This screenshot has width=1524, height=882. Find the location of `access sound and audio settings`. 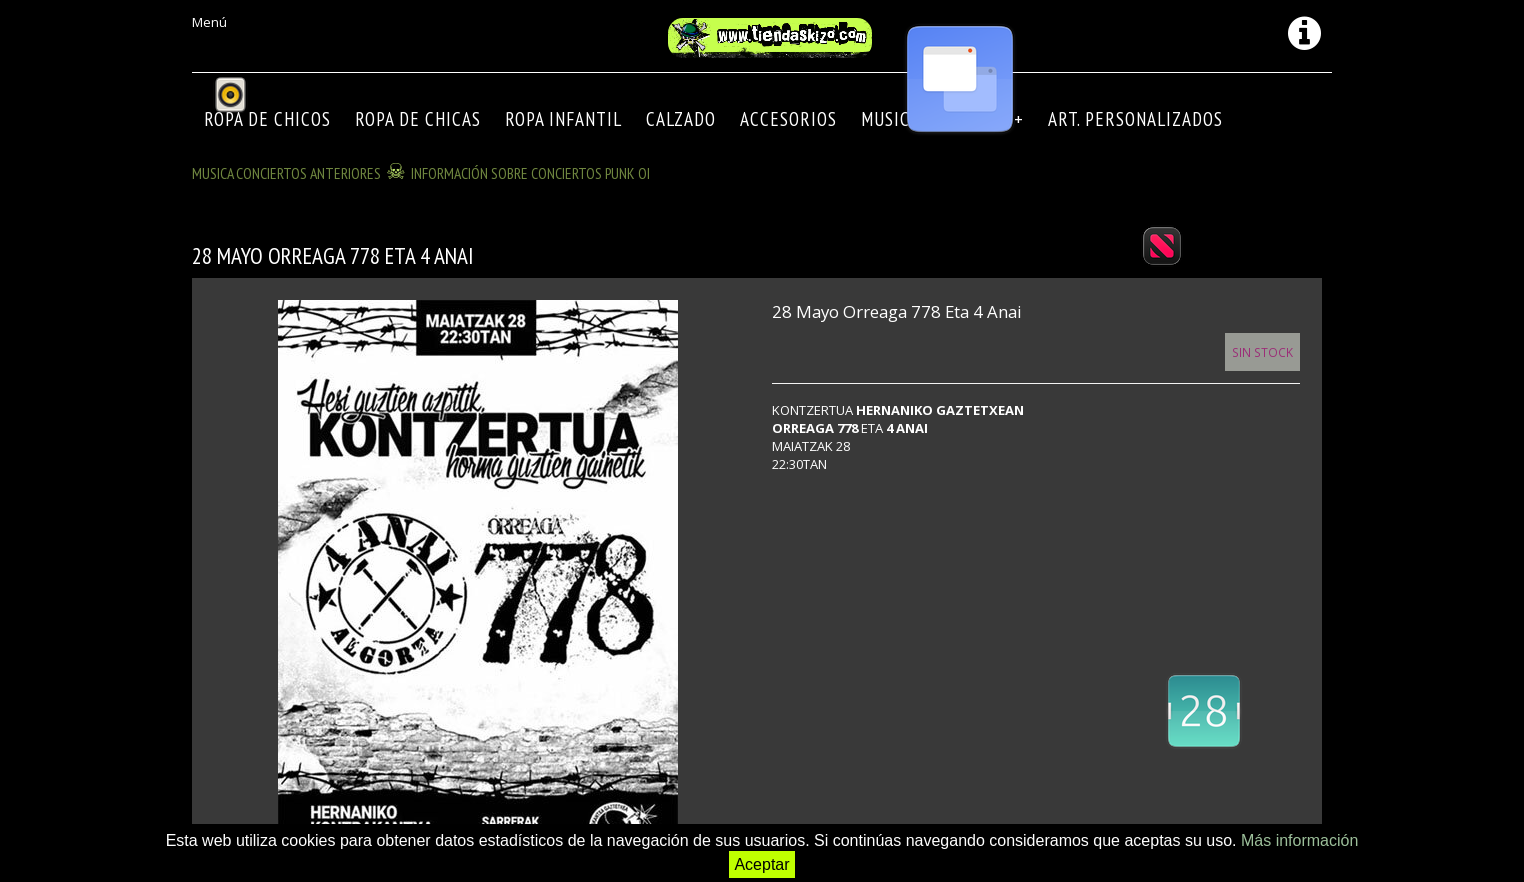

access sound and audio settings is located at coordinates (230, 94).